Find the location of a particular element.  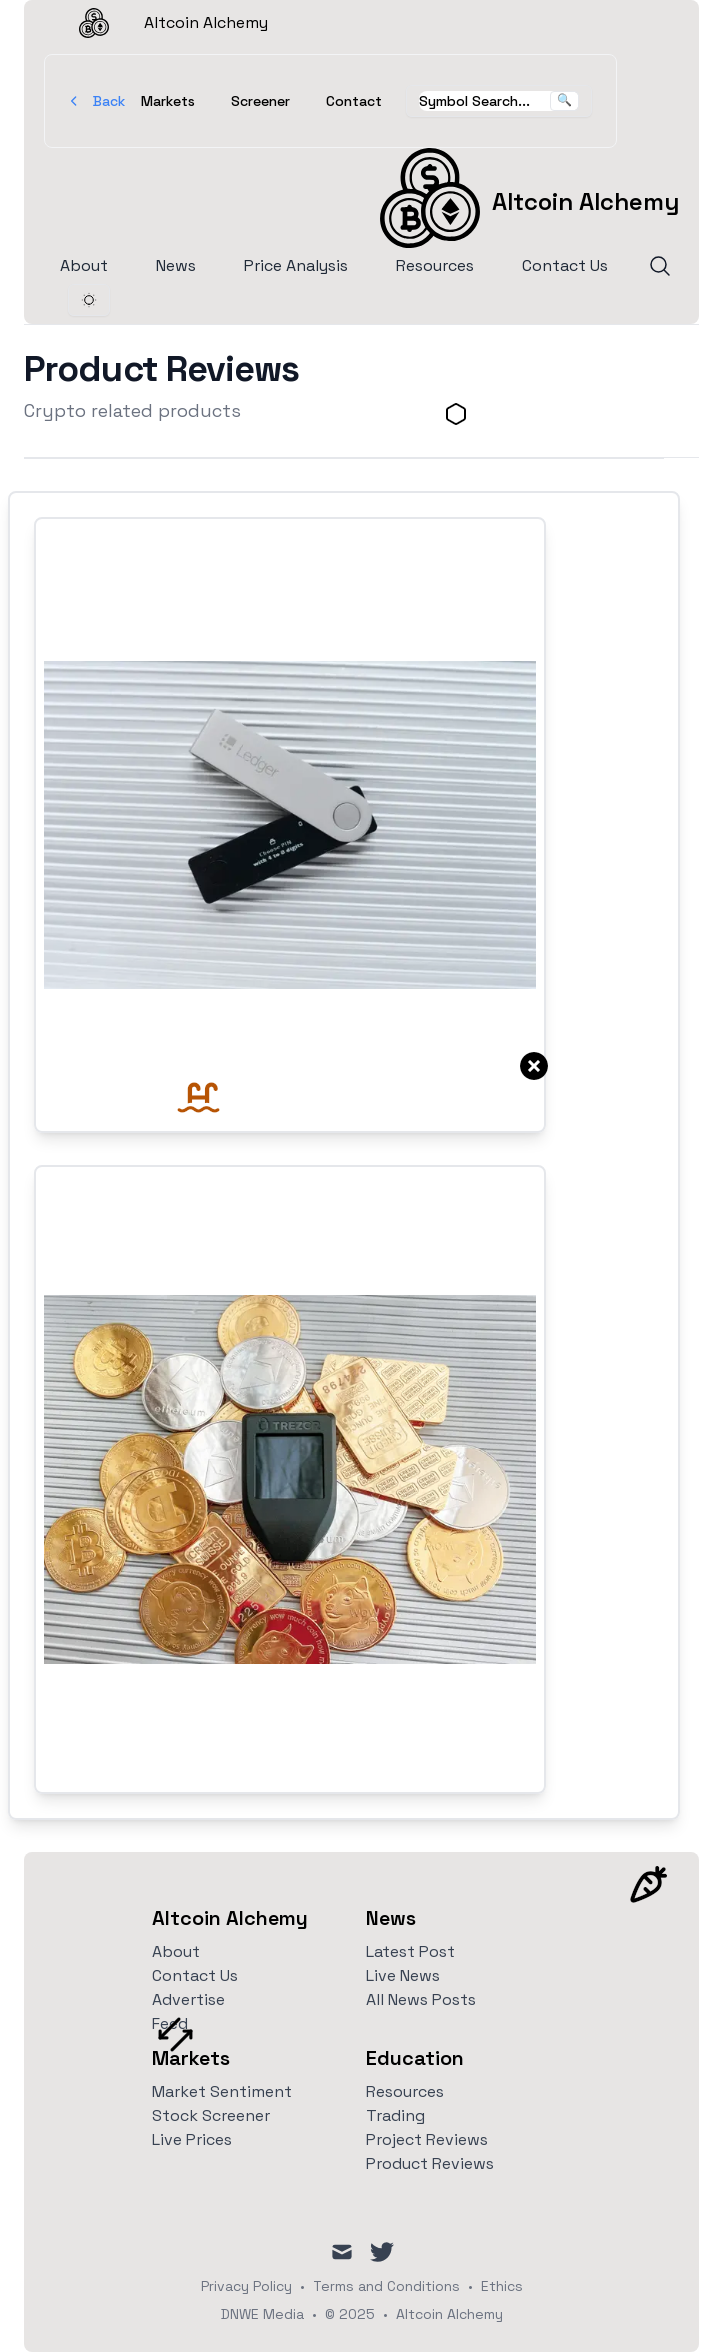

expand or resize diagonally is located at coordinates (175, 2034).